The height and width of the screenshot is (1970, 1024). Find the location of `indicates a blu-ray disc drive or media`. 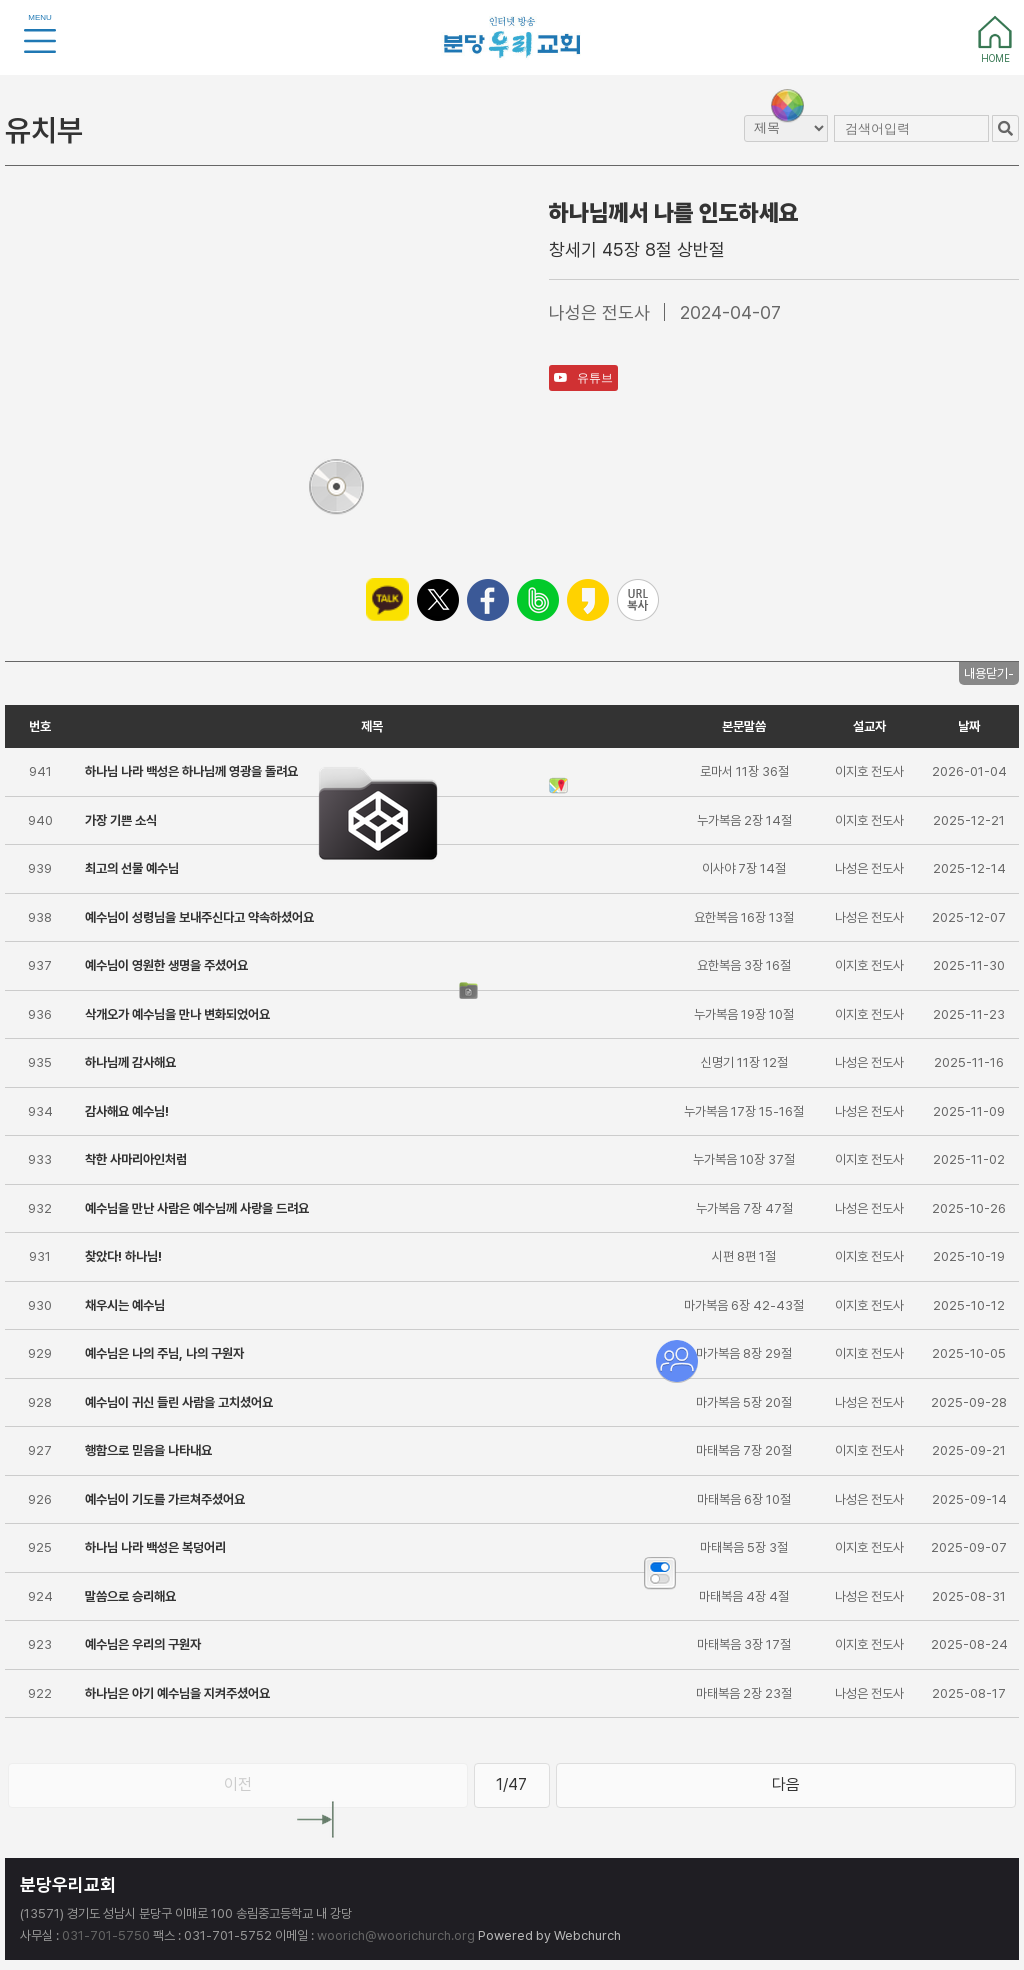

indicates a blu-ray disc drive or media is located at coordinates (336, 486).